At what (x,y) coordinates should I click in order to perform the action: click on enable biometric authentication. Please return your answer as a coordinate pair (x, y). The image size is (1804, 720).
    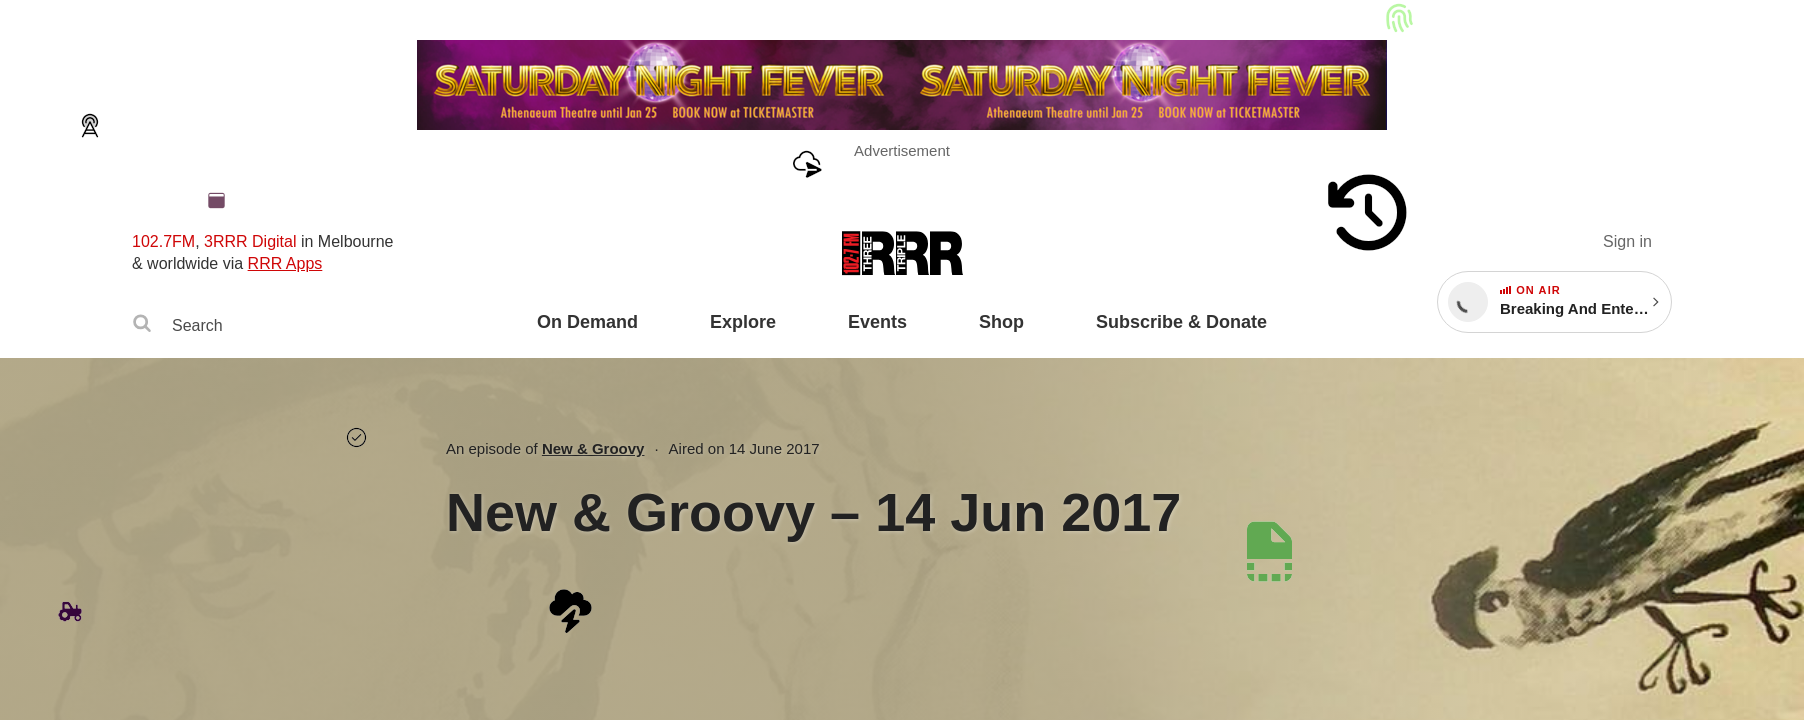
    Looking at the image, I should click on (1399, 18).